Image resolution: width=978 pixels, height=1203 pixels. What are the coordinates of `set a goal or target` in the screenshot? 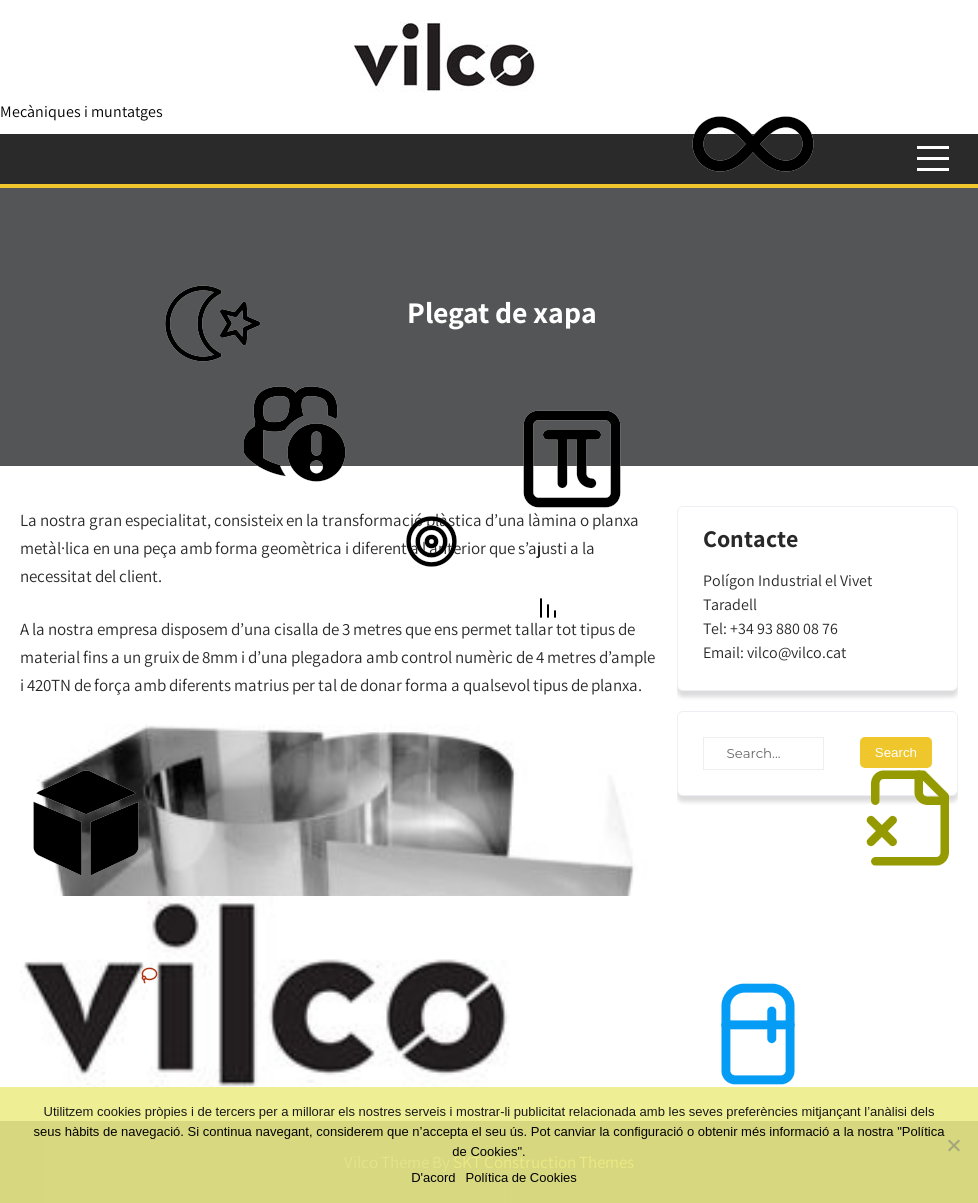 It's located at (431, 541).